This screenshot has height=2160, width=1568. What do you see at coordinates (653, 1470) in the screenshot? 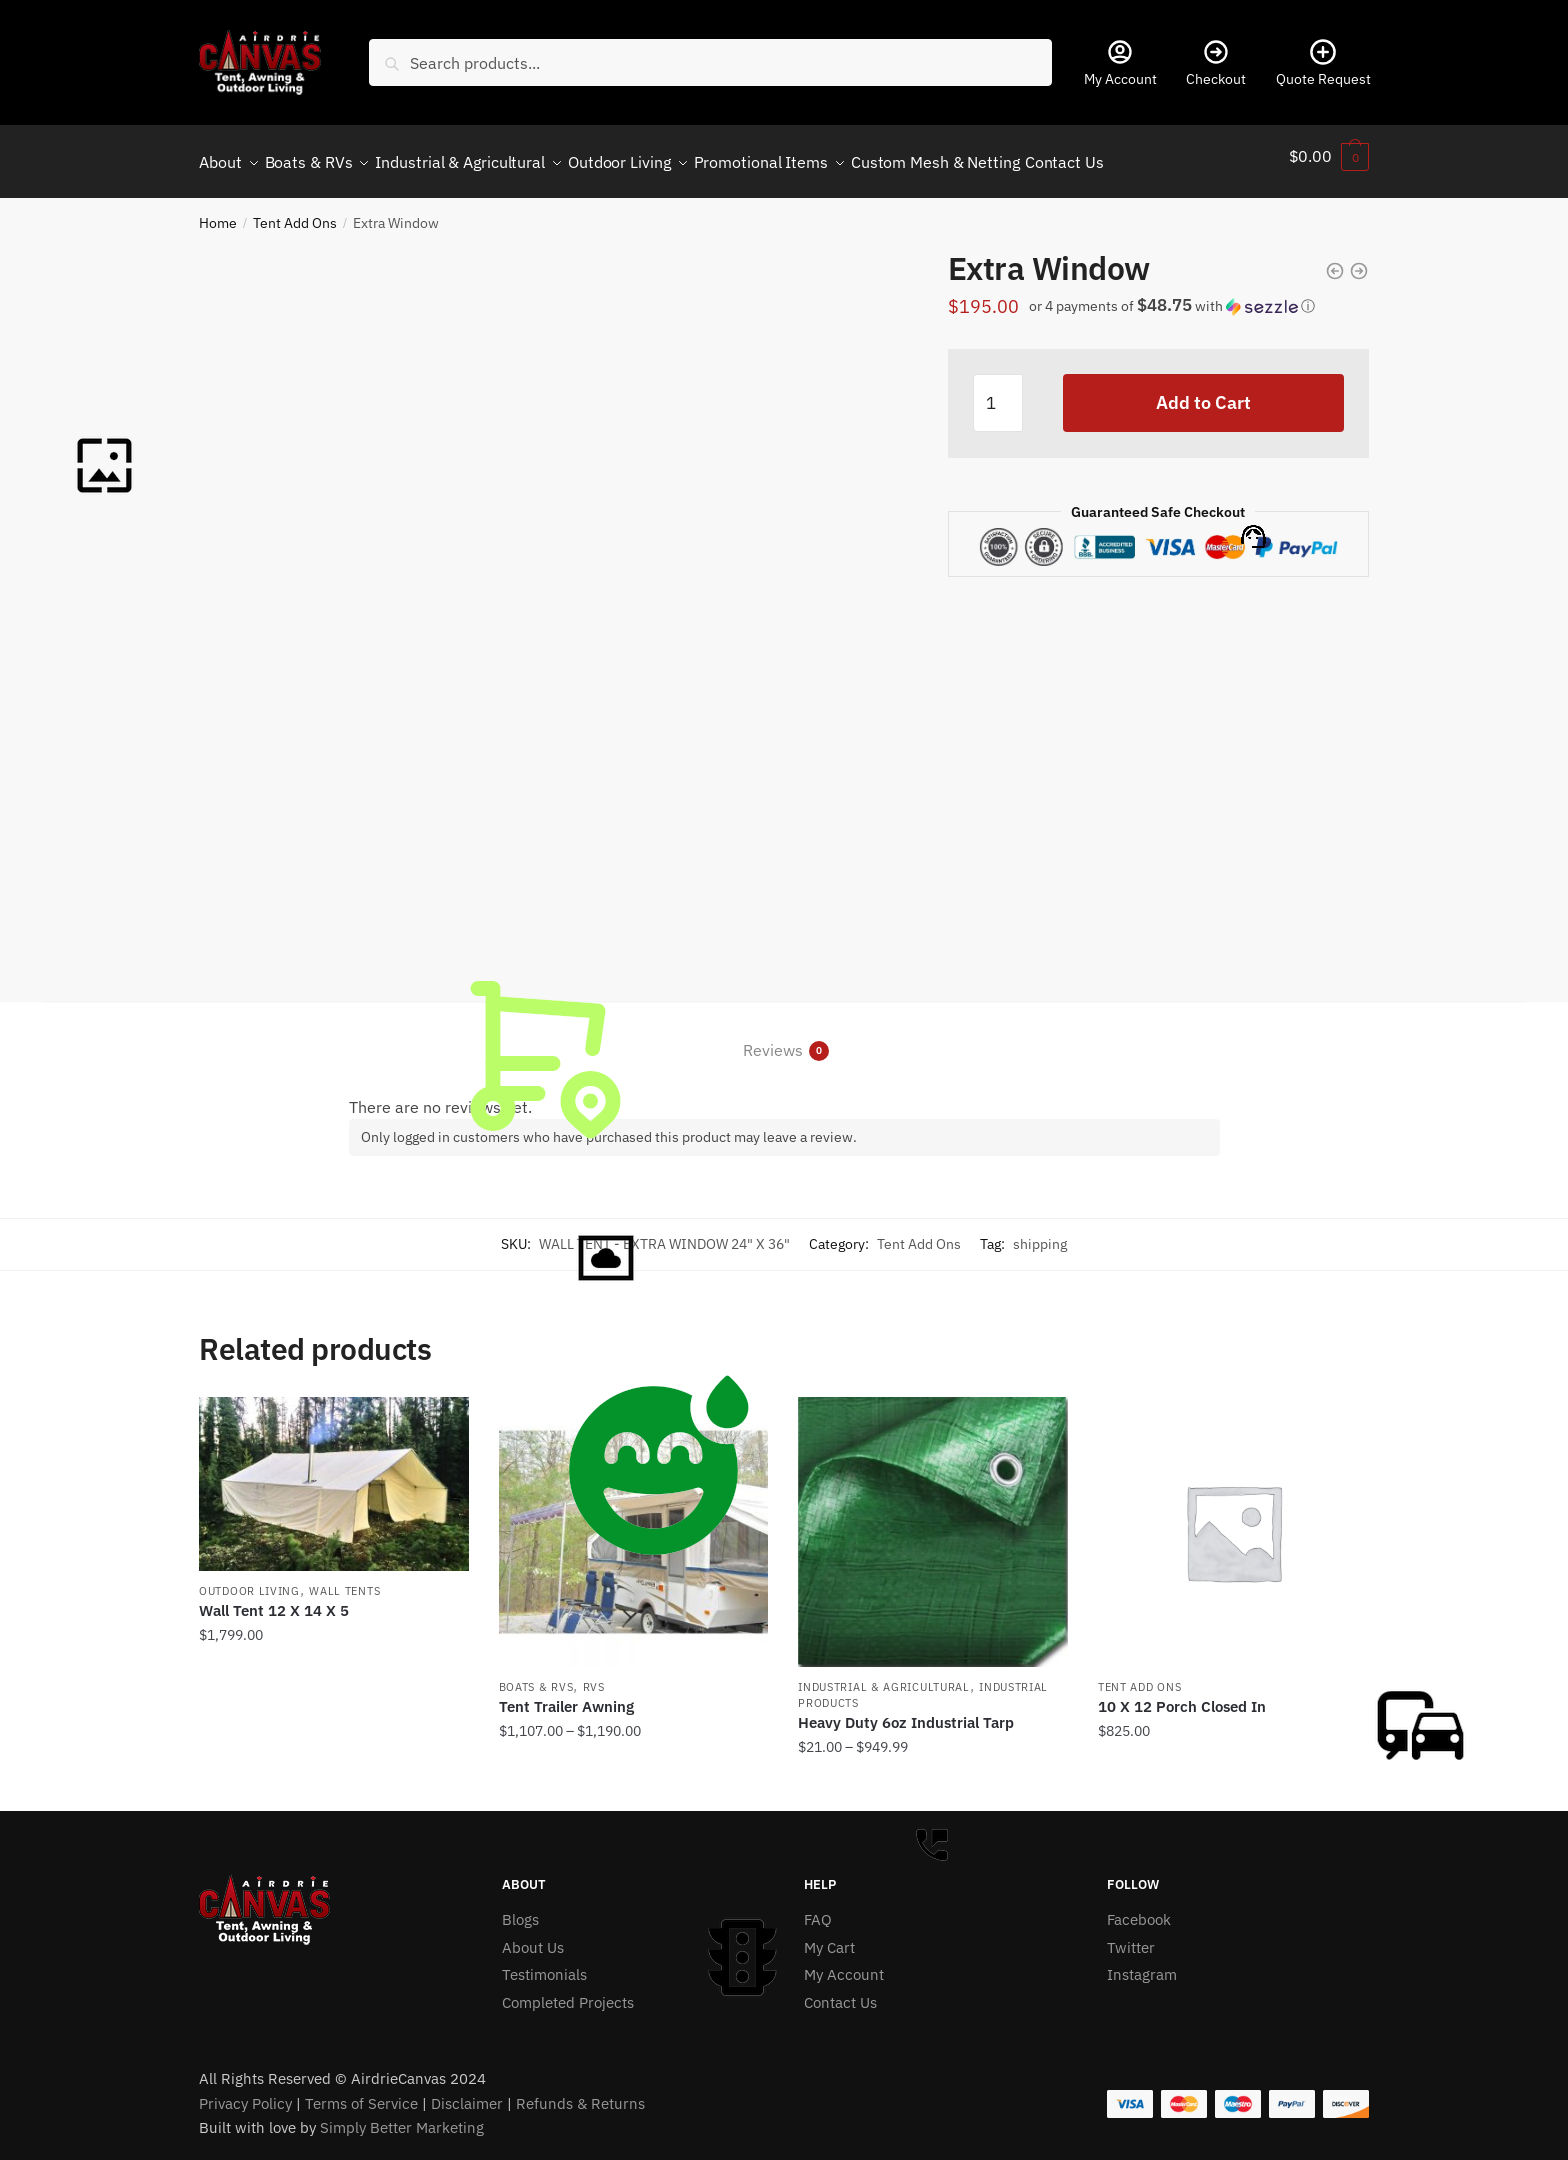
I see `react with nervous or awkward laughter` at bounding box center [653, 1470].